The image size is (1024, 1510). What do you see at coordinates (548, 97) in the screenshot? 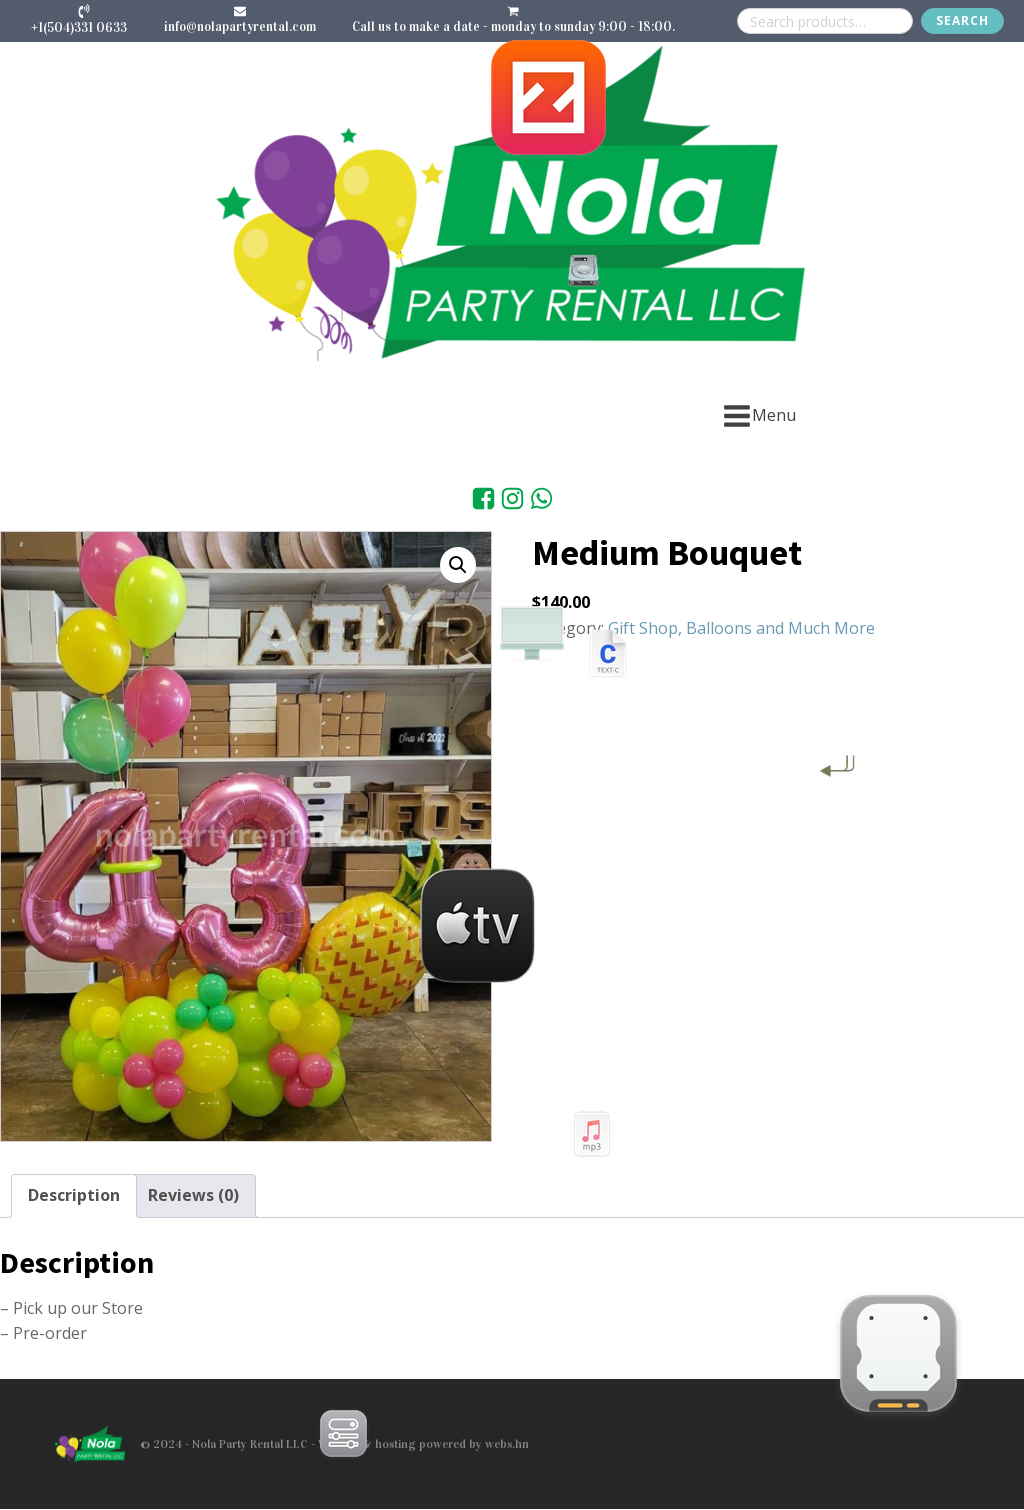
I see `open Zrythm digital audio workstation` at bounding box center [548, 97].